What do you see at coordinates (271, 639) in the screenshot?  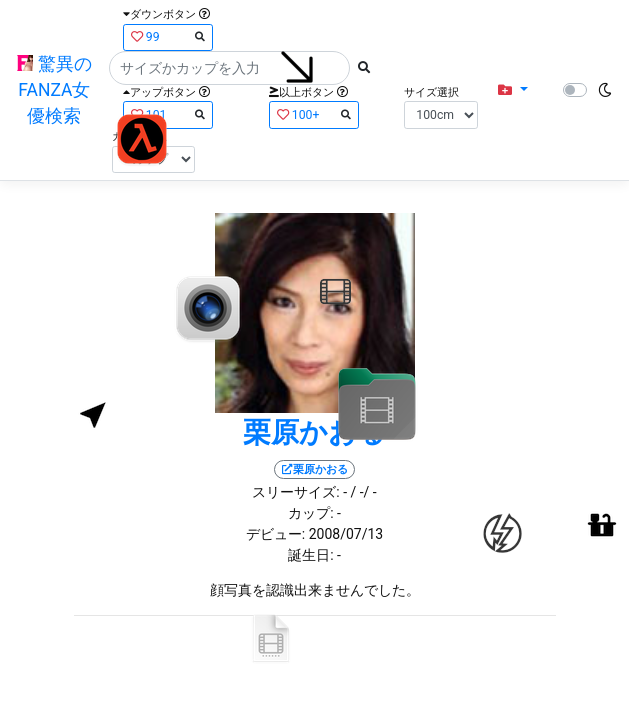 I see `an srt subtitle file` at bounding box center [271, 639].